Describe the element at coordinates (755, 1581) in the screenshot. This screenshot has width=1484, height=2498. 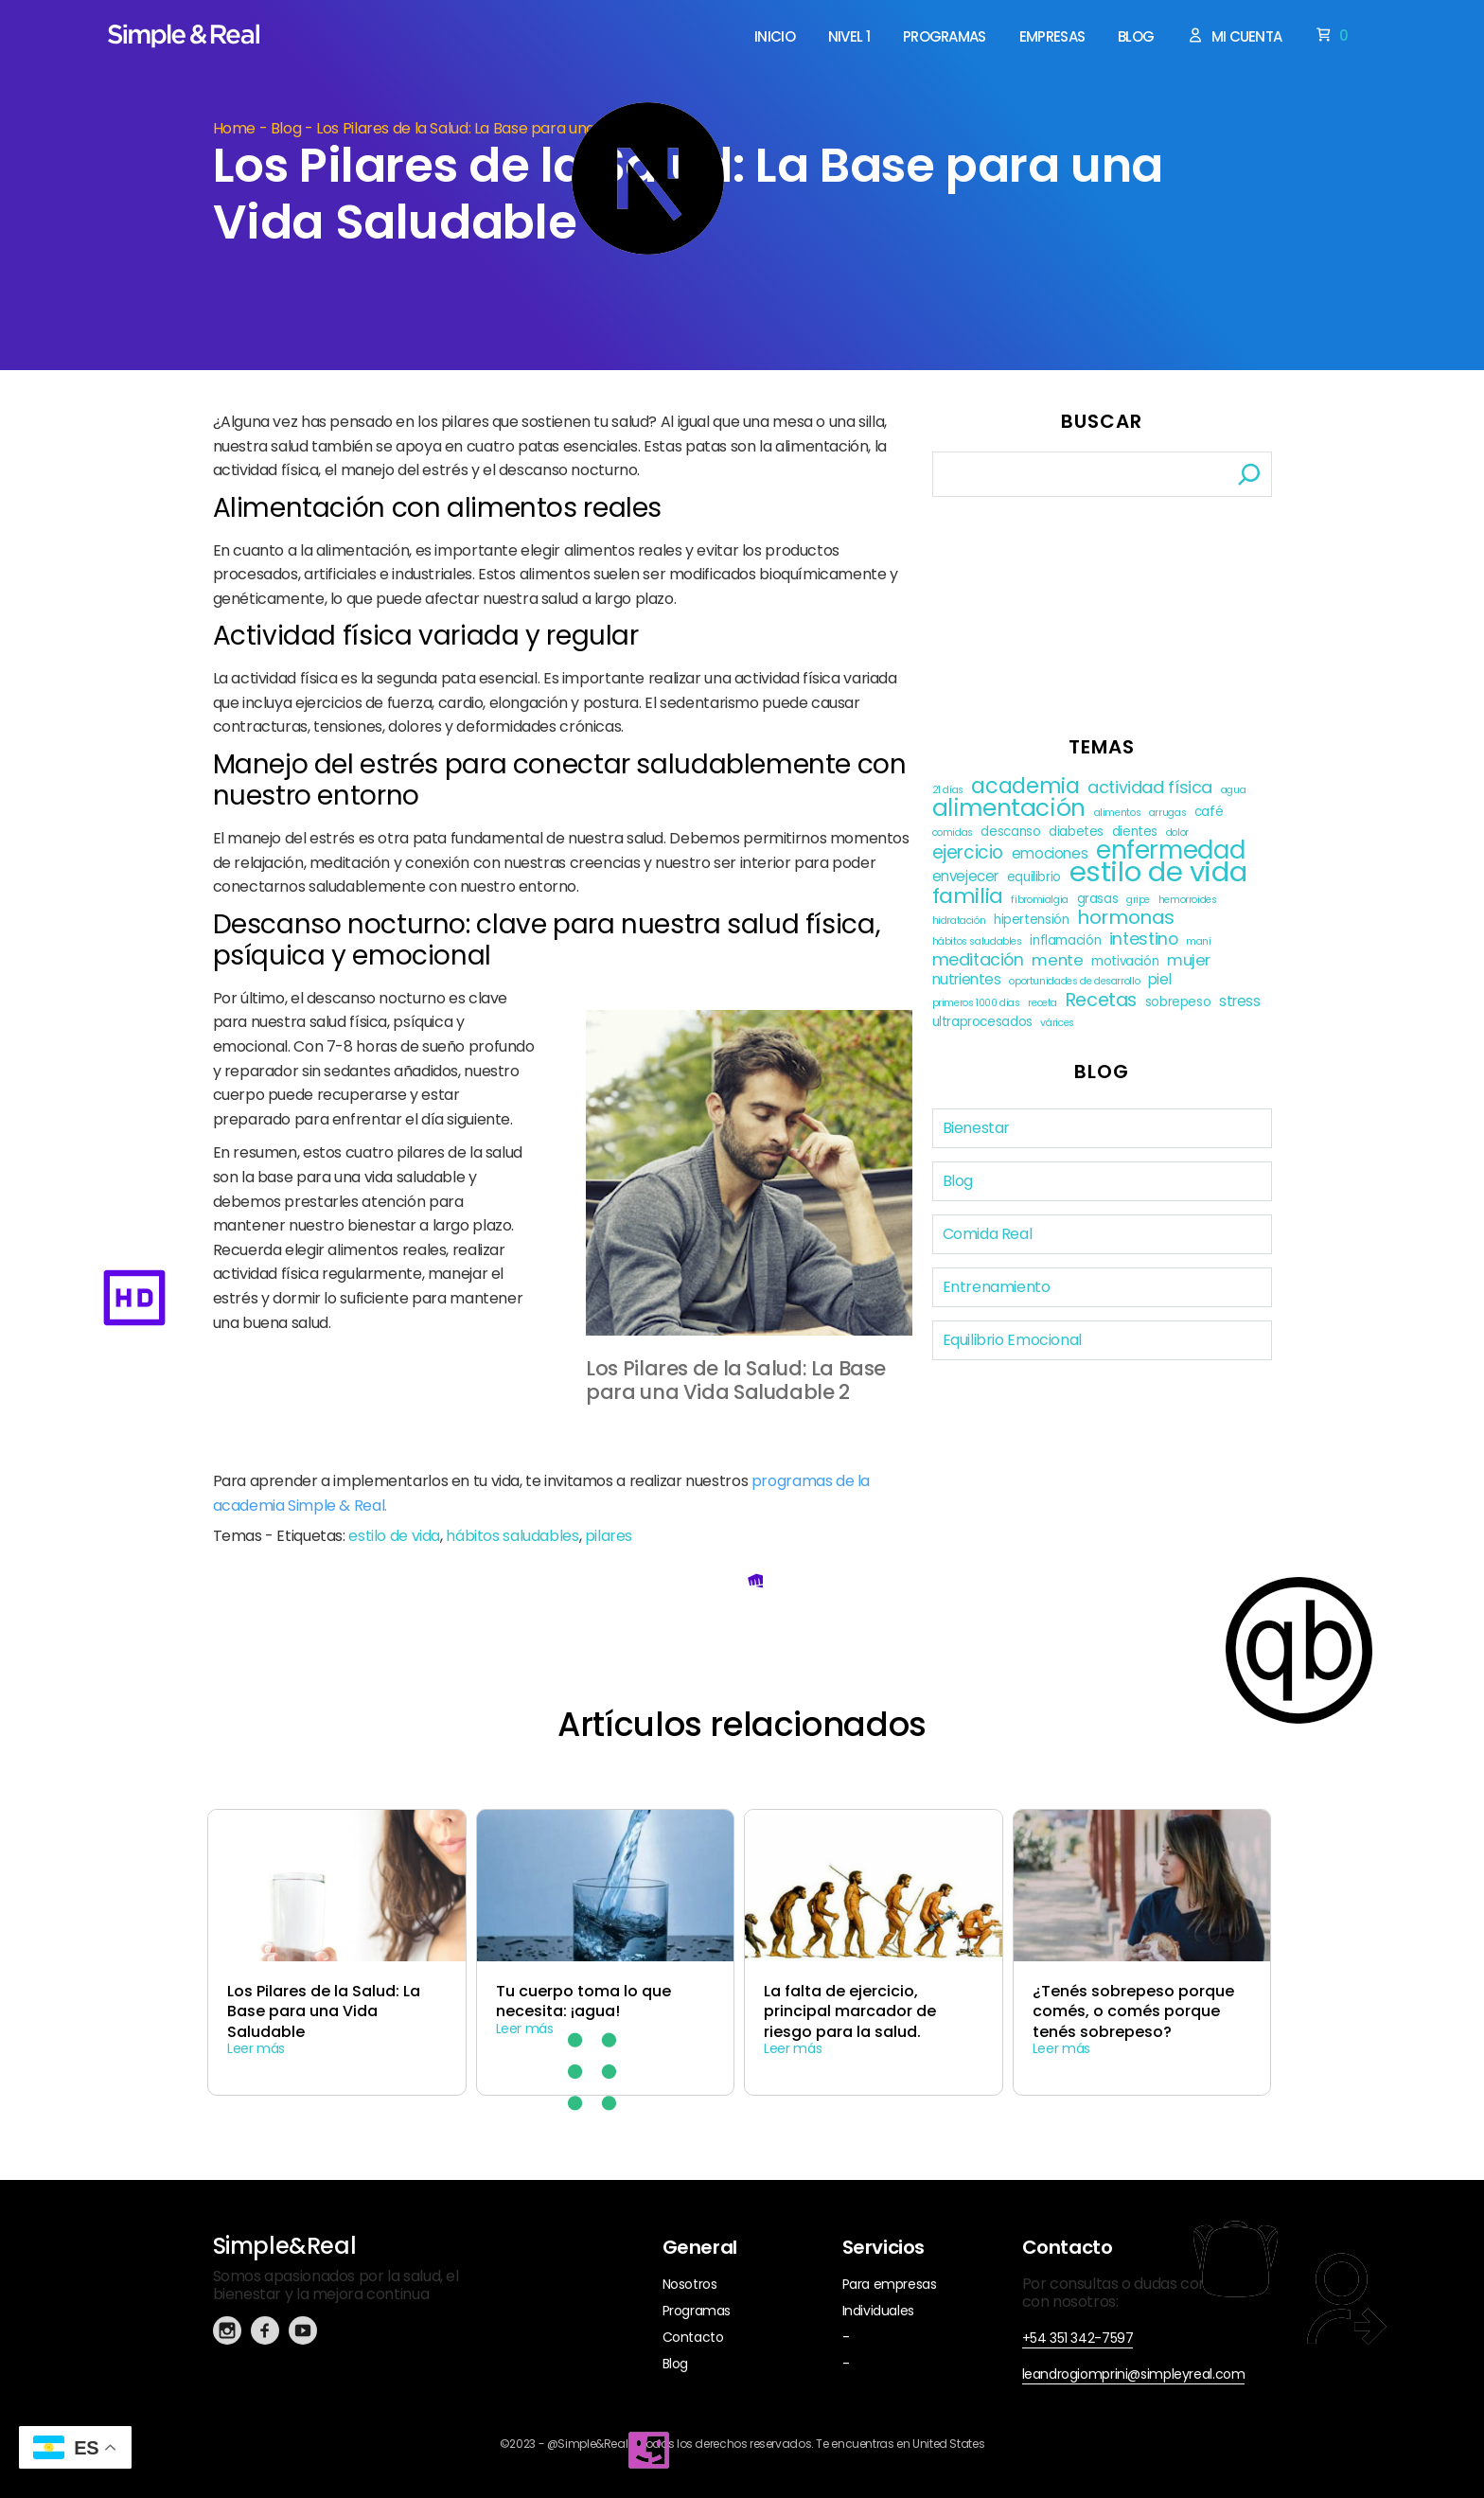
I see `riot games logo` at that location.